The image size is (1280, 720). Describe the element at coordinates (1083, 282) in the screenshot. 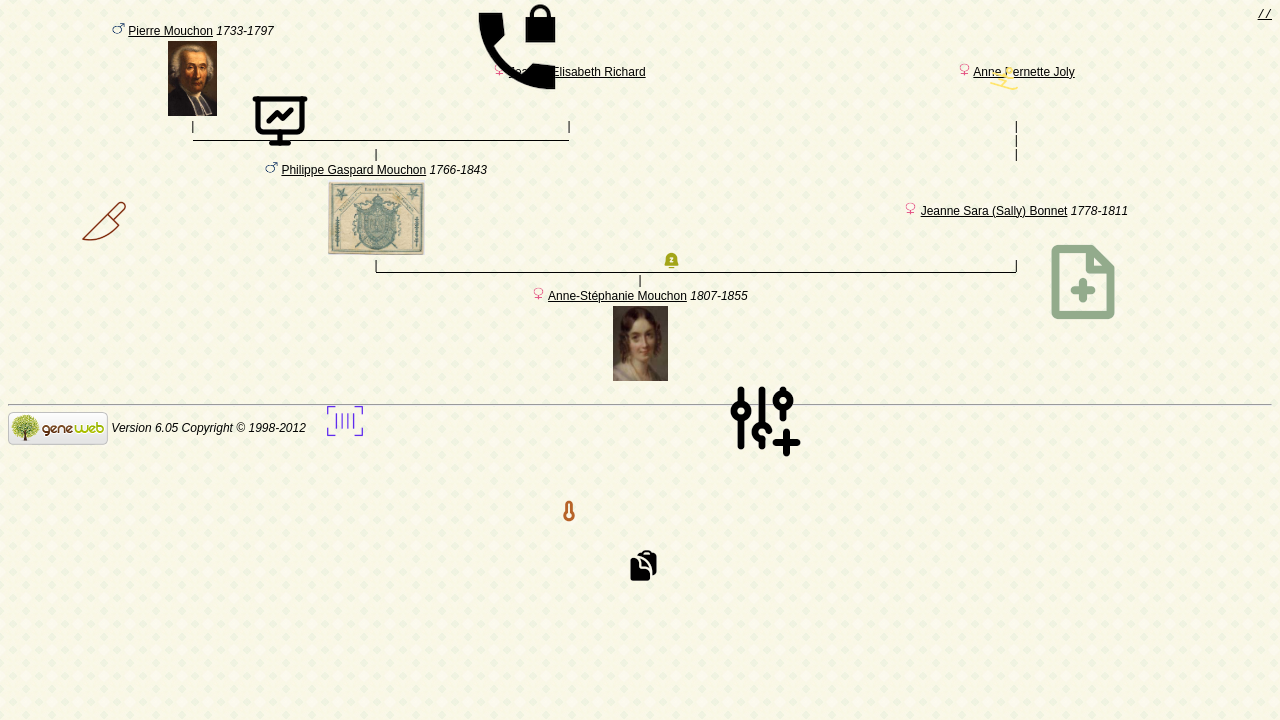

I see `create a new file` at that location.